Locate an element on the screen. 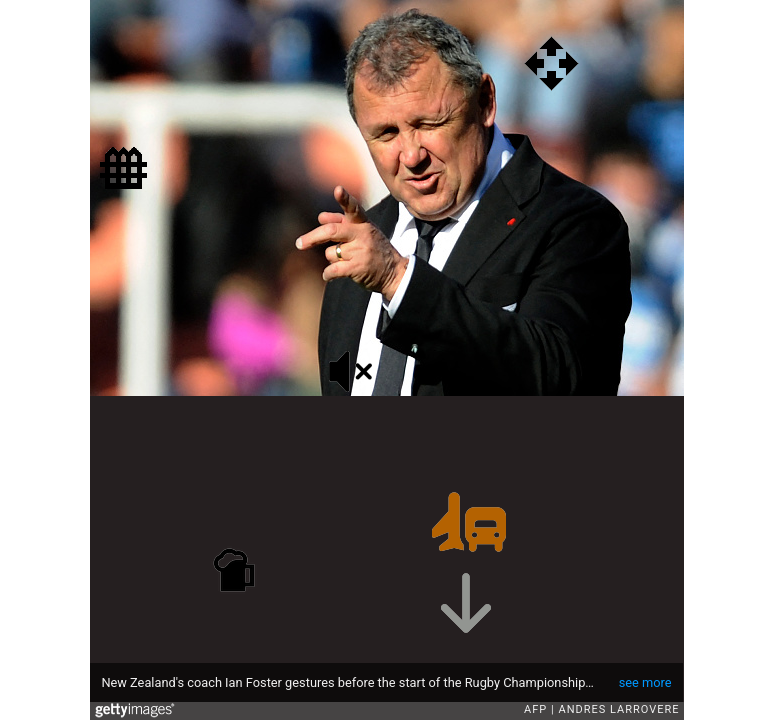 The width and height of the screenshot is (773, 720). move or drag this element freely is located at coordinates (551, 63).